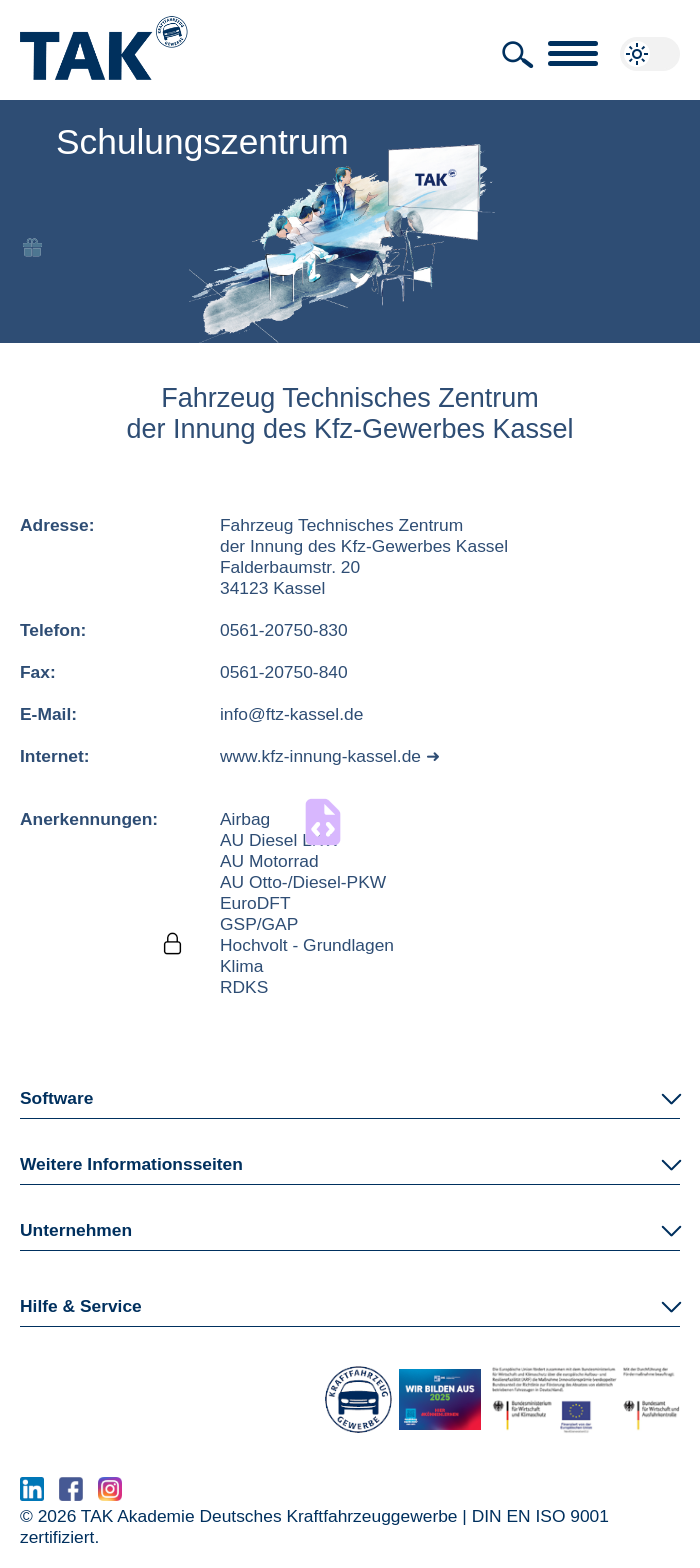 The height and width of the screenshot is (1568, 700). I want to click on indicates a locked or secured item, so click(172, 943).